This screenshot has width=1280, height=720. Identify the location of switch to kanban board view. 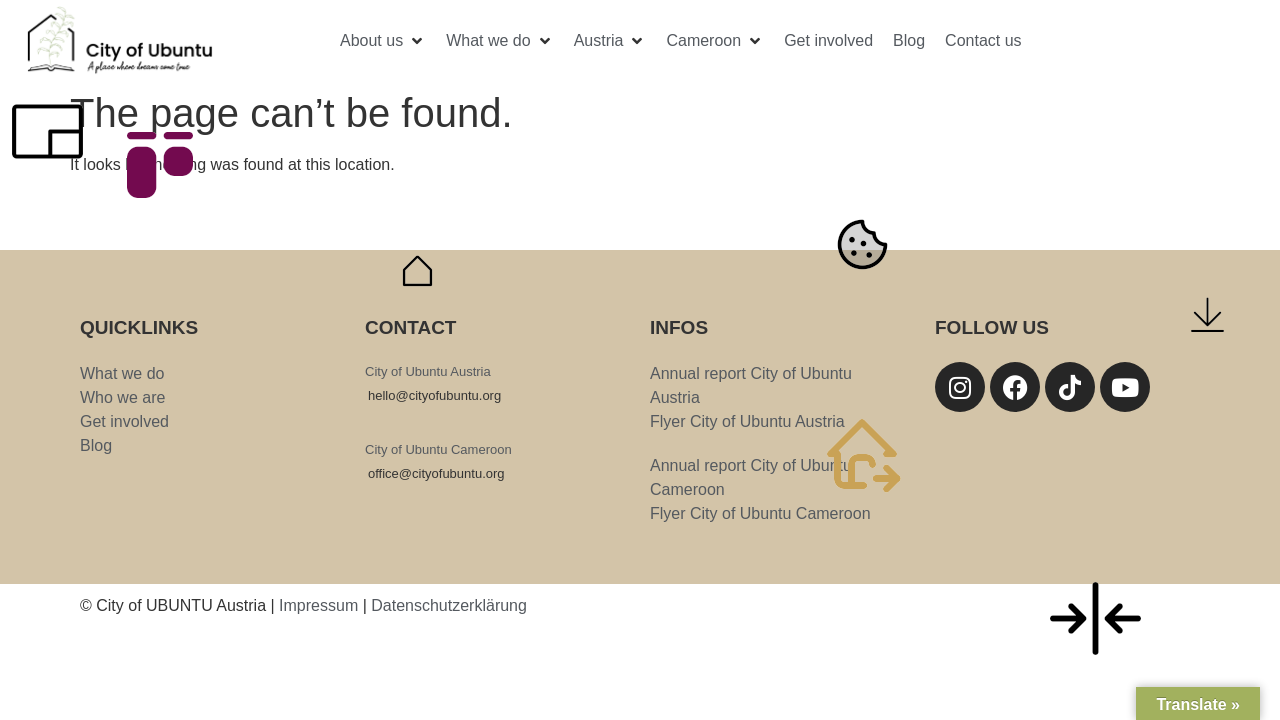
(160, 165).